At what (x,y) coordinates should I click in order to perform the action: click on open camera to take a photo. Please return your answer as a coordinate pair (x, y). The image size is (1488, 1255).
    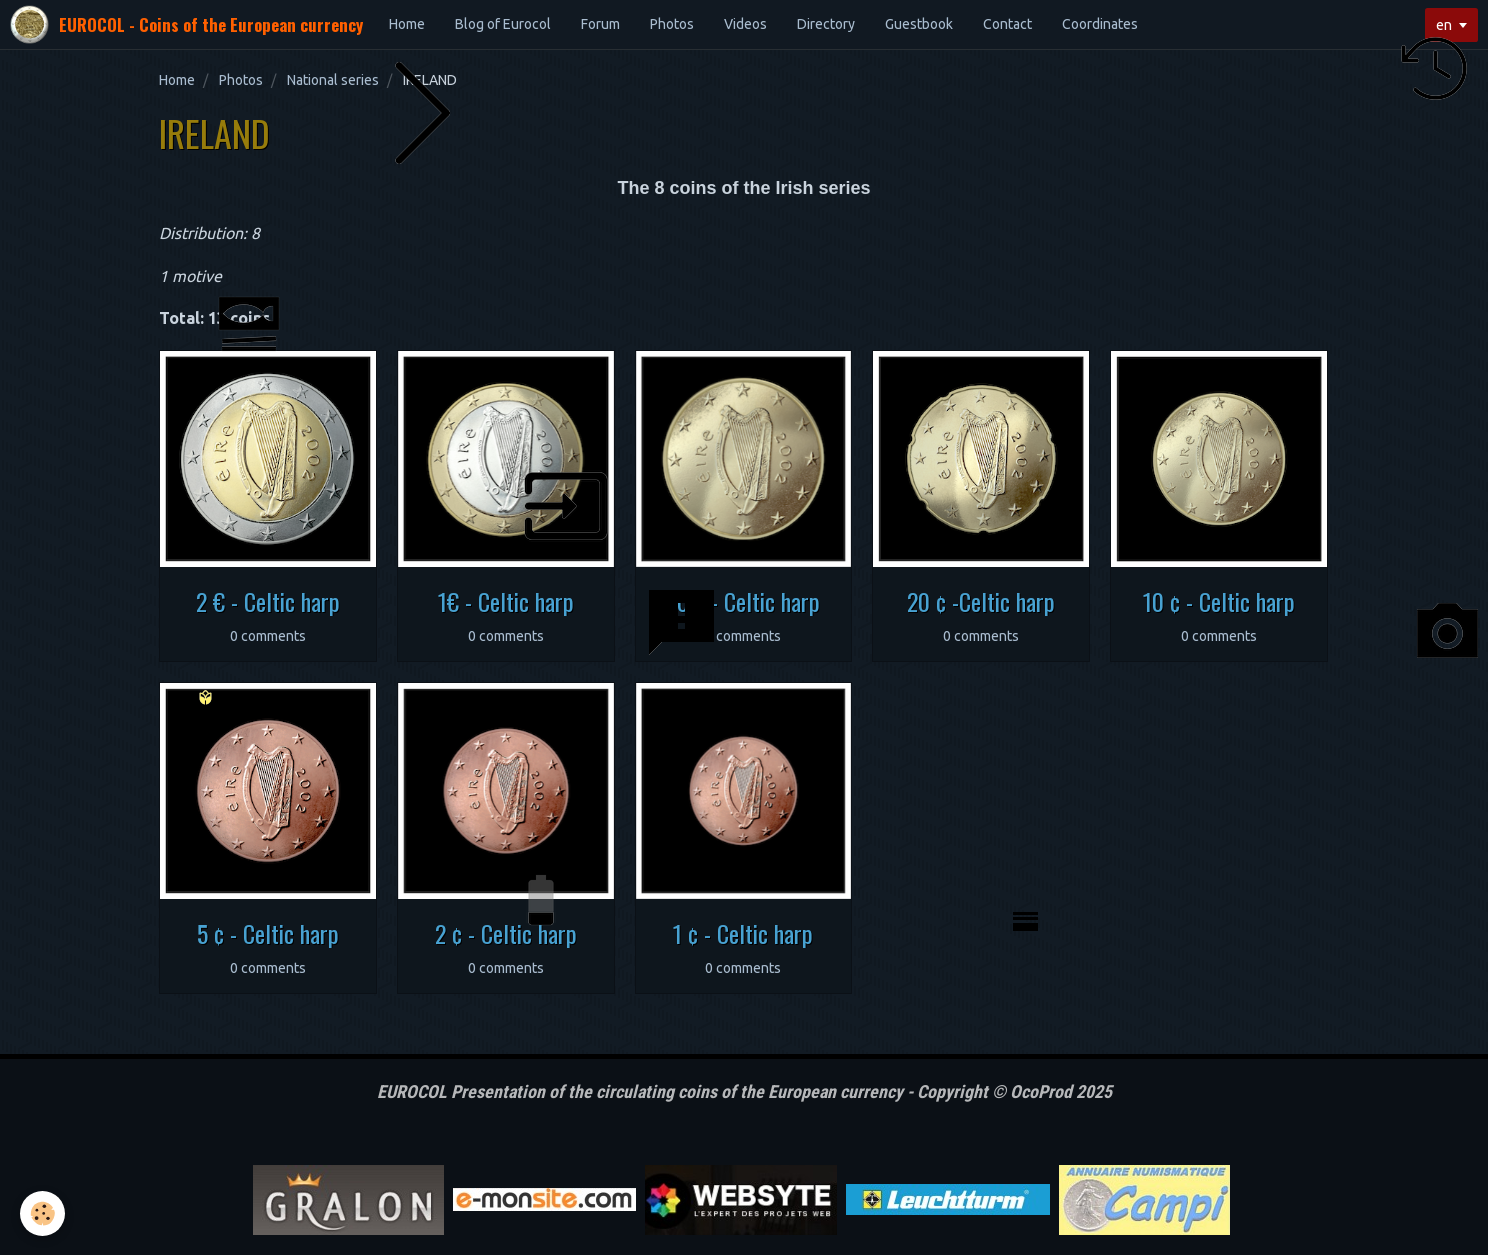
    Looking at the image, I should click on (1447, 633).